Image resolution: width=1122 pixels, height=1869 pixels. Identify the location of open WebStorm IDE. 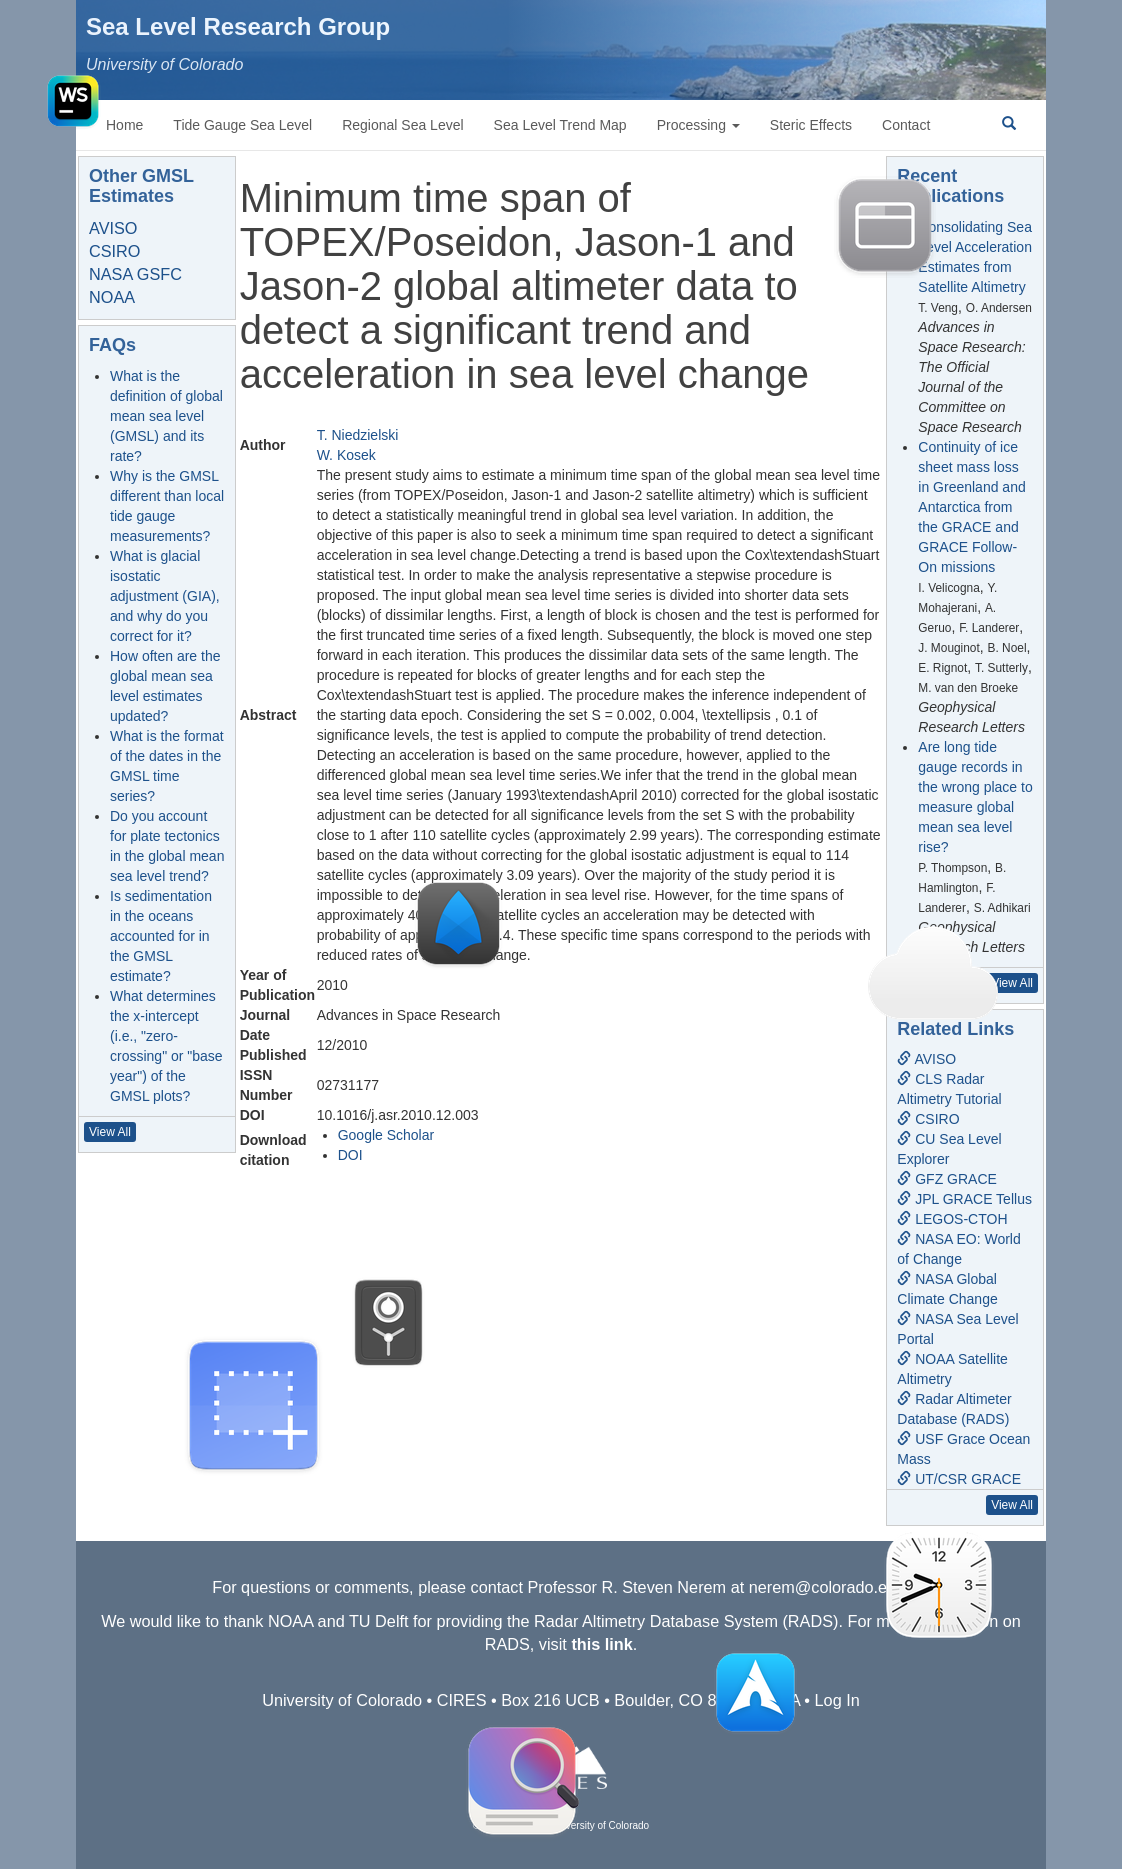
(73, 101).